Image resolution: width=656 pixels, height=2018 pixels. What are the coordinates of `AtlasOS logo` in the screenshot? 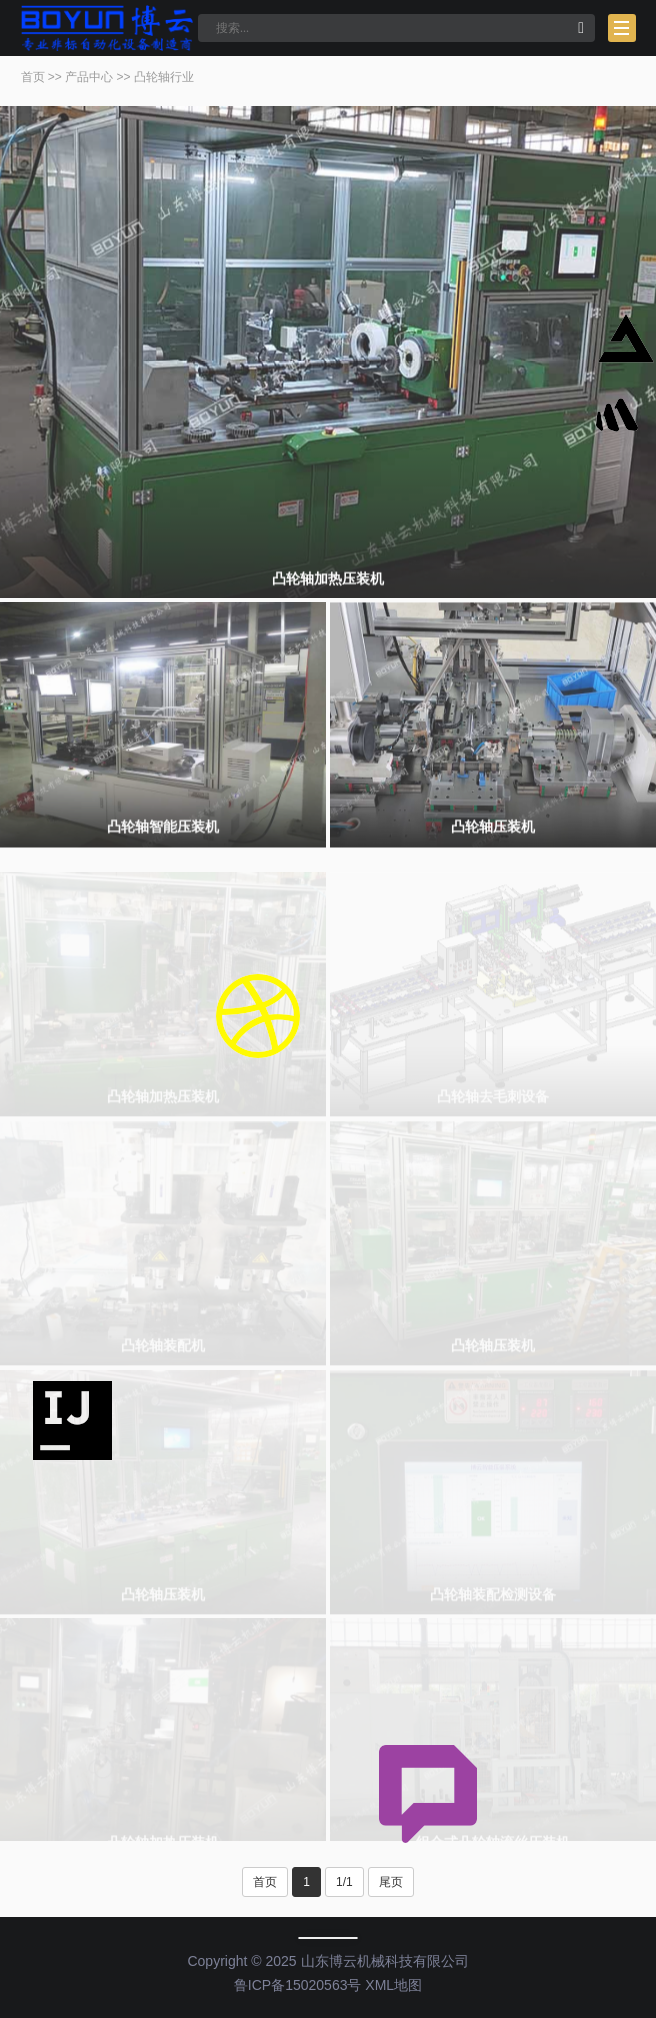 It's located at (626, 338).